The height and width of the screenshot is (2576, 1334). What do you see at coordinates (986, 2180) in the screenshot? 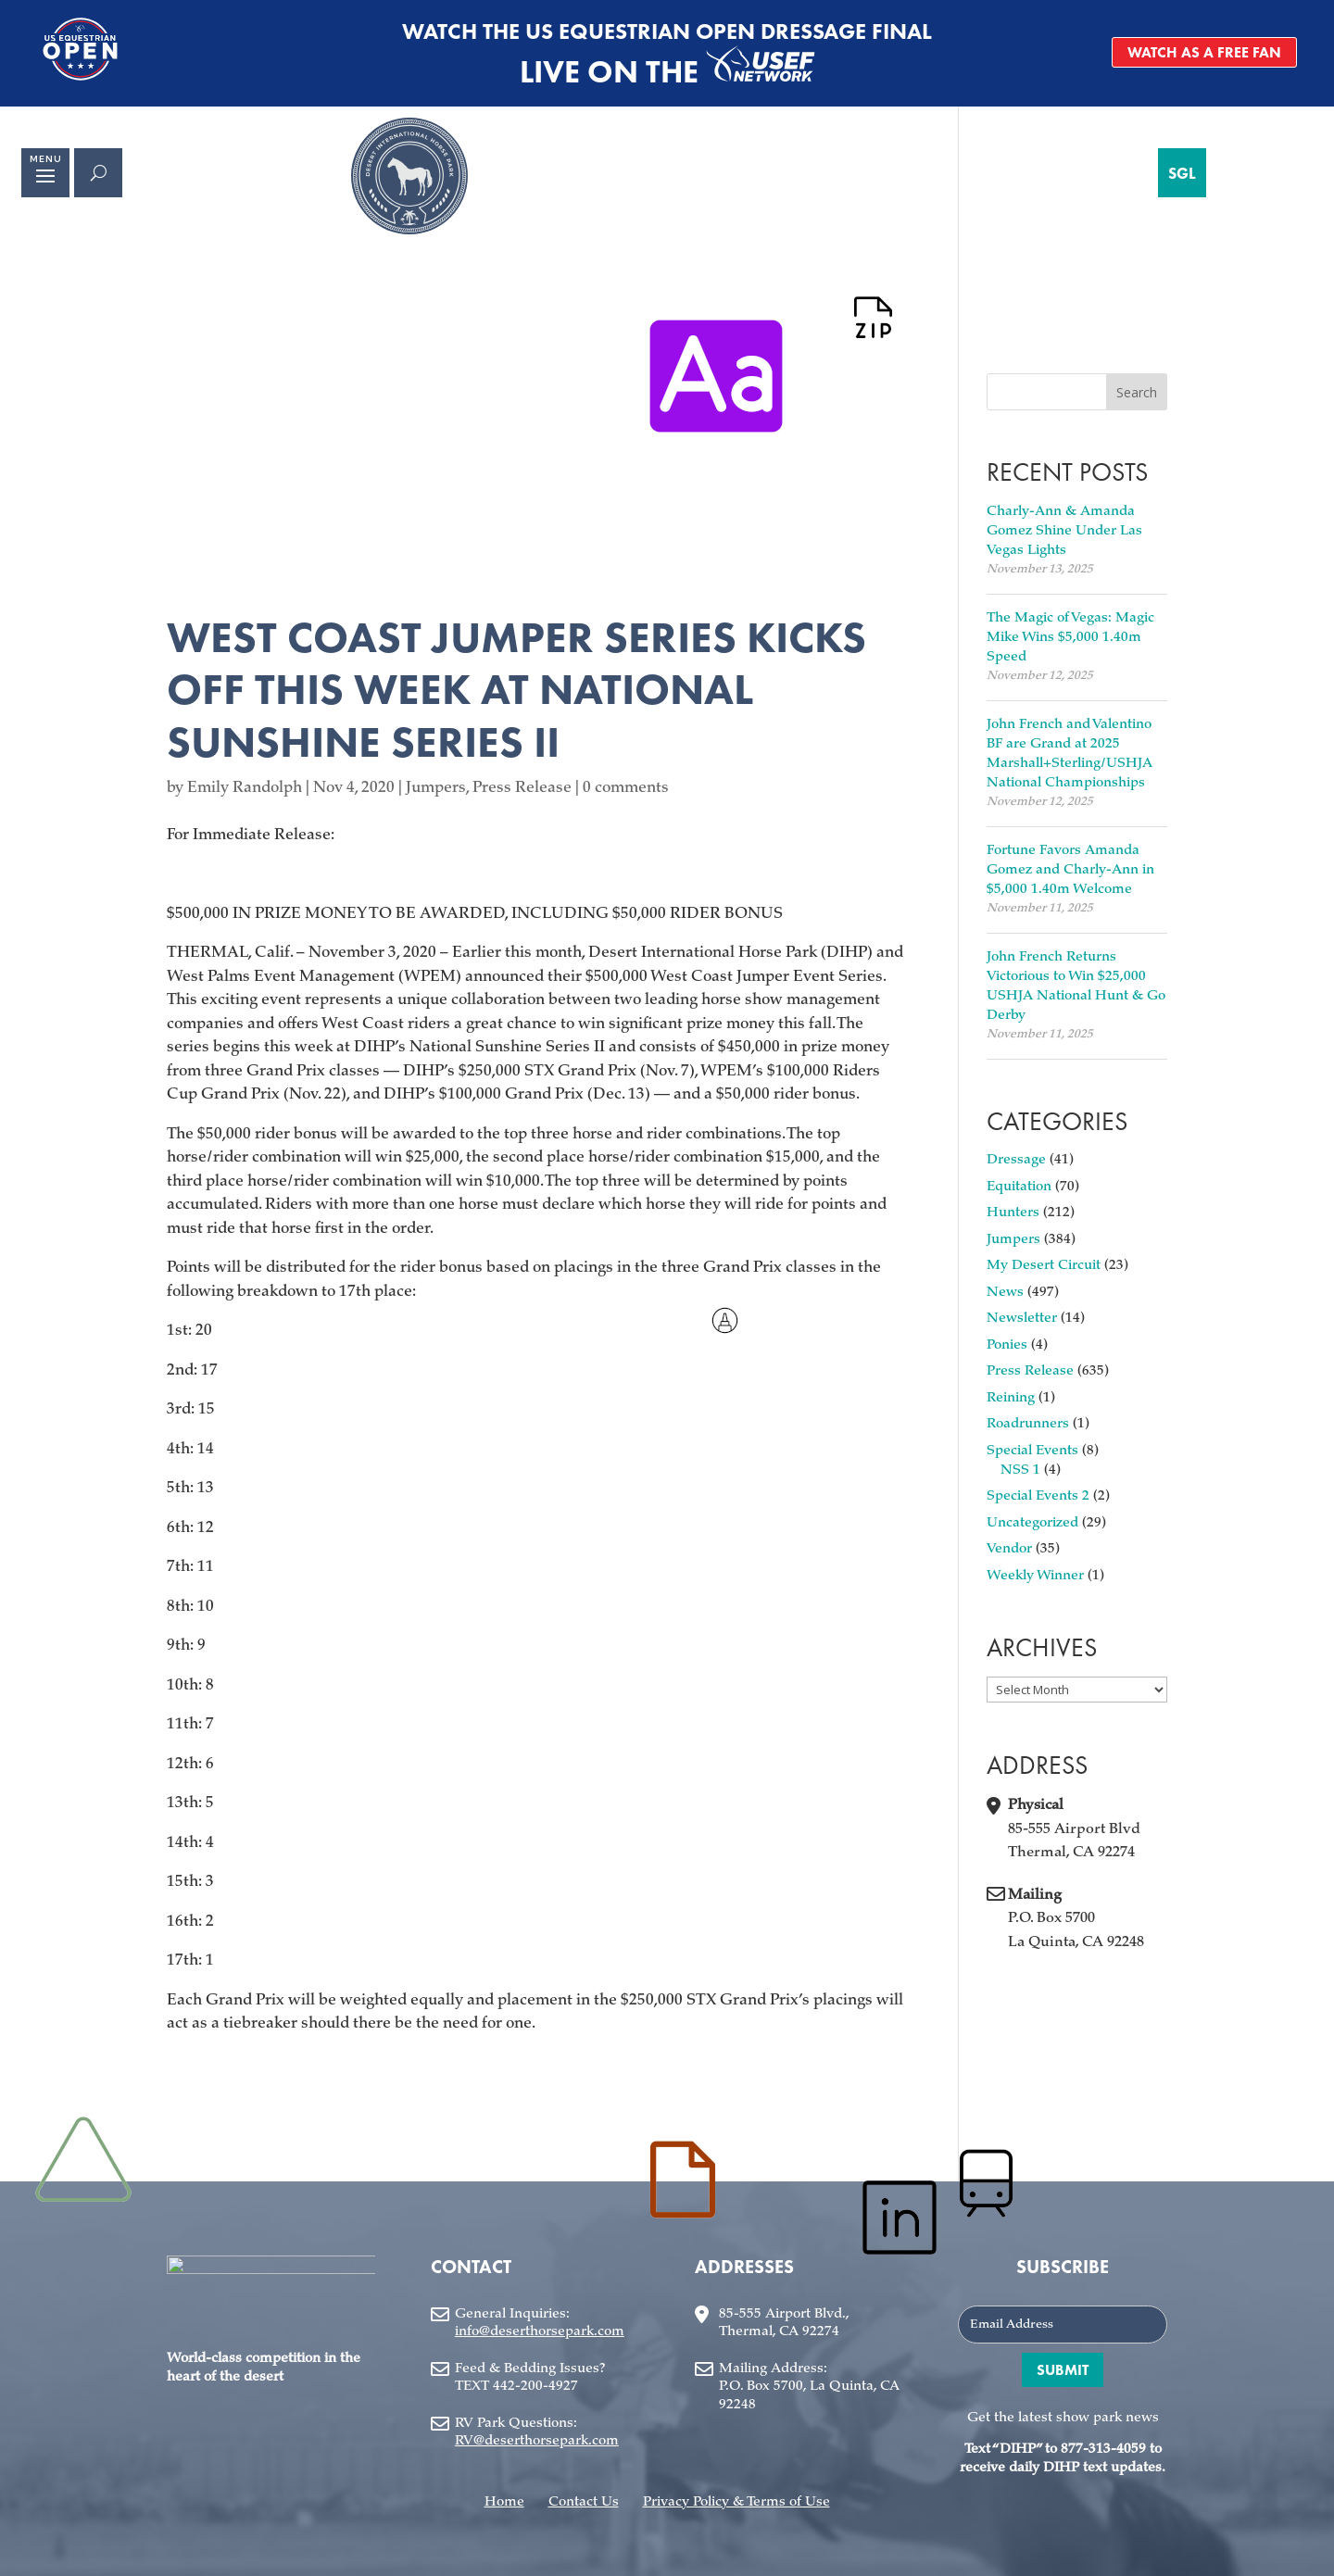
I see `access train or rail transit options` at bounding box center [986, 2180].